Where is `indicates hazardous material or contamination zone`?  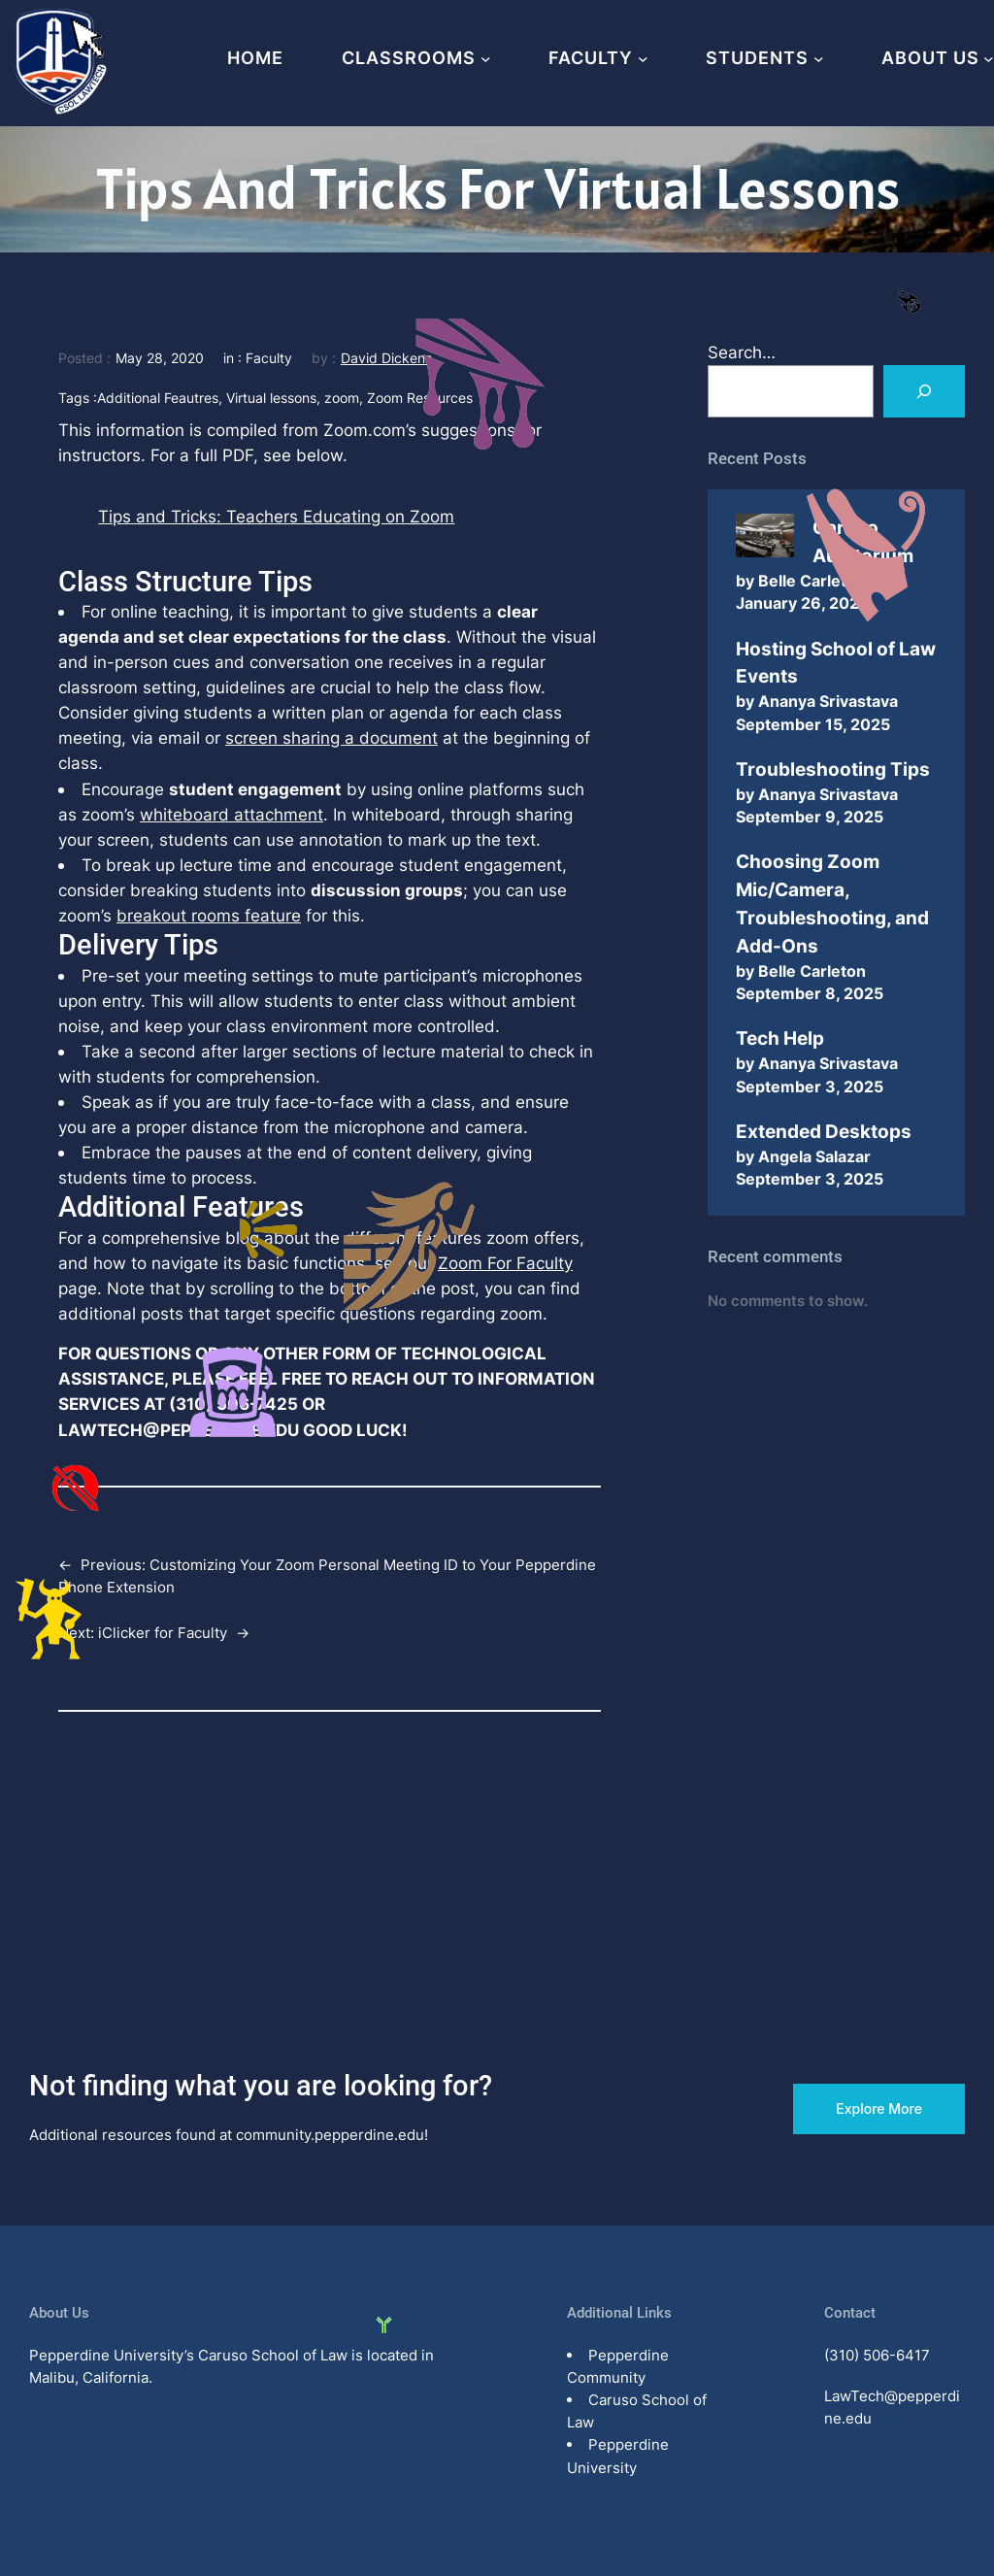 indicates hazardous material or contamination zone is located at coordinates (232, 1389).